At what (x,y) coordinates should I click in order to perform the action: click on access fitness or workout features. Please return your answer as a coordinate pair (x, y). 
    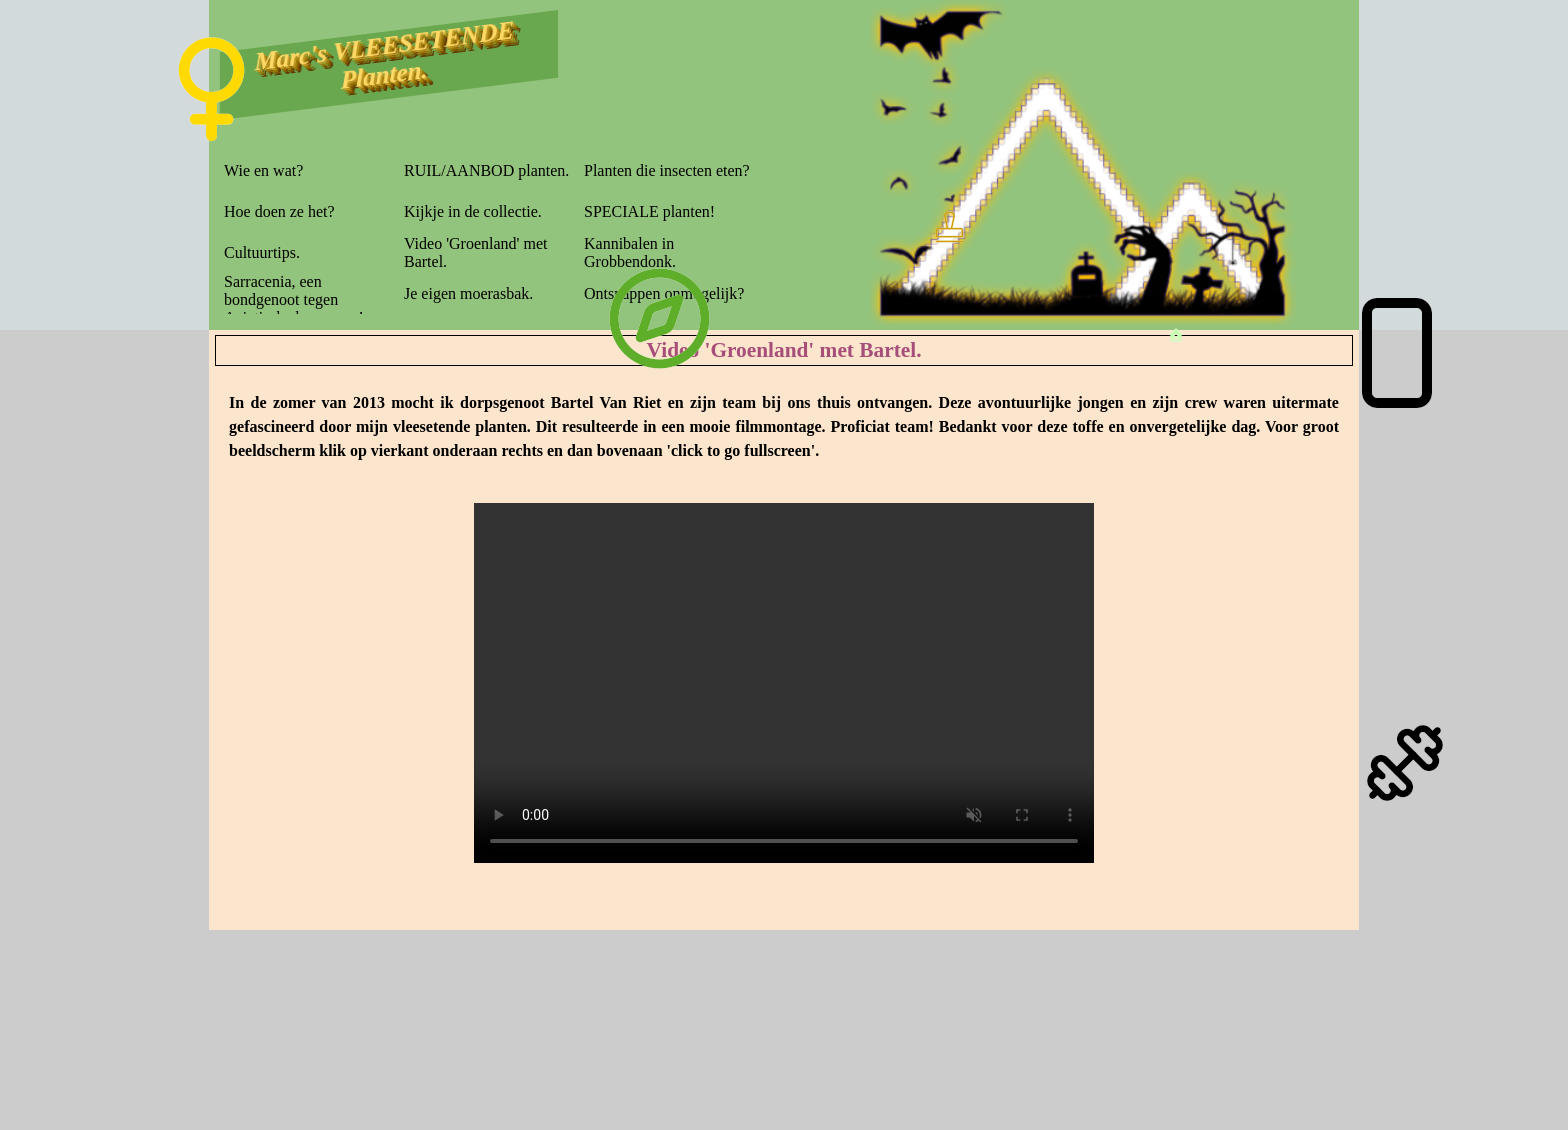
    Looking at the image, I should click on (1405, 763).